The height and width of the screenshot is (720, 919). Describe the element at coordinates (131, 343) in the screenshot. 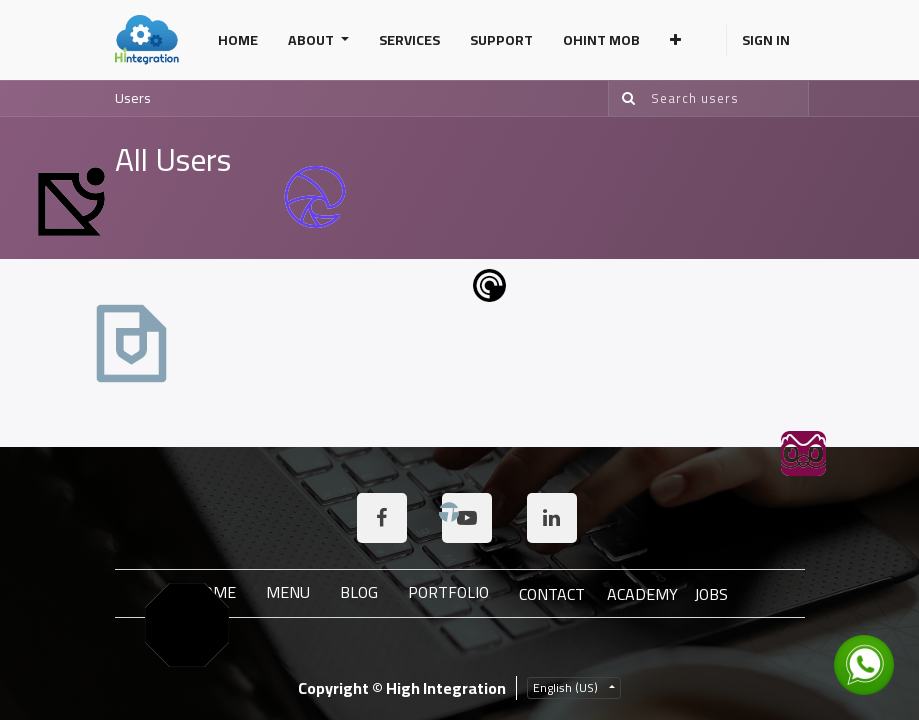

I see `view protected or secured document` at that location.